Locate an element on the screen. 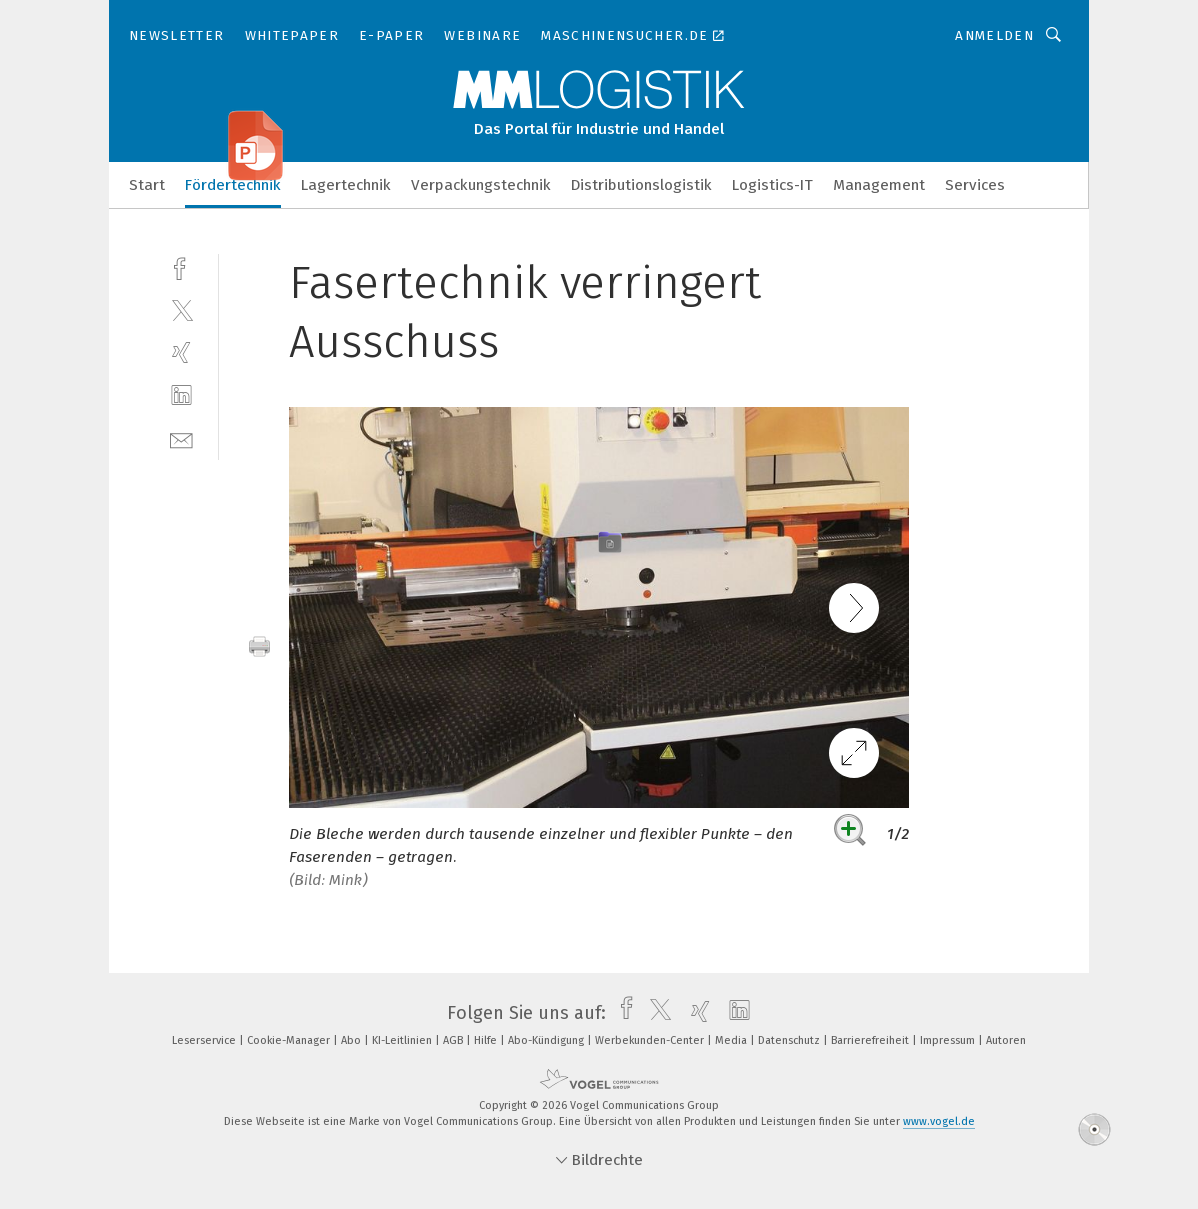 The width and height of the screenshot is (1198, 1209). zoom in on the current view is located at coordinates (850, 830).